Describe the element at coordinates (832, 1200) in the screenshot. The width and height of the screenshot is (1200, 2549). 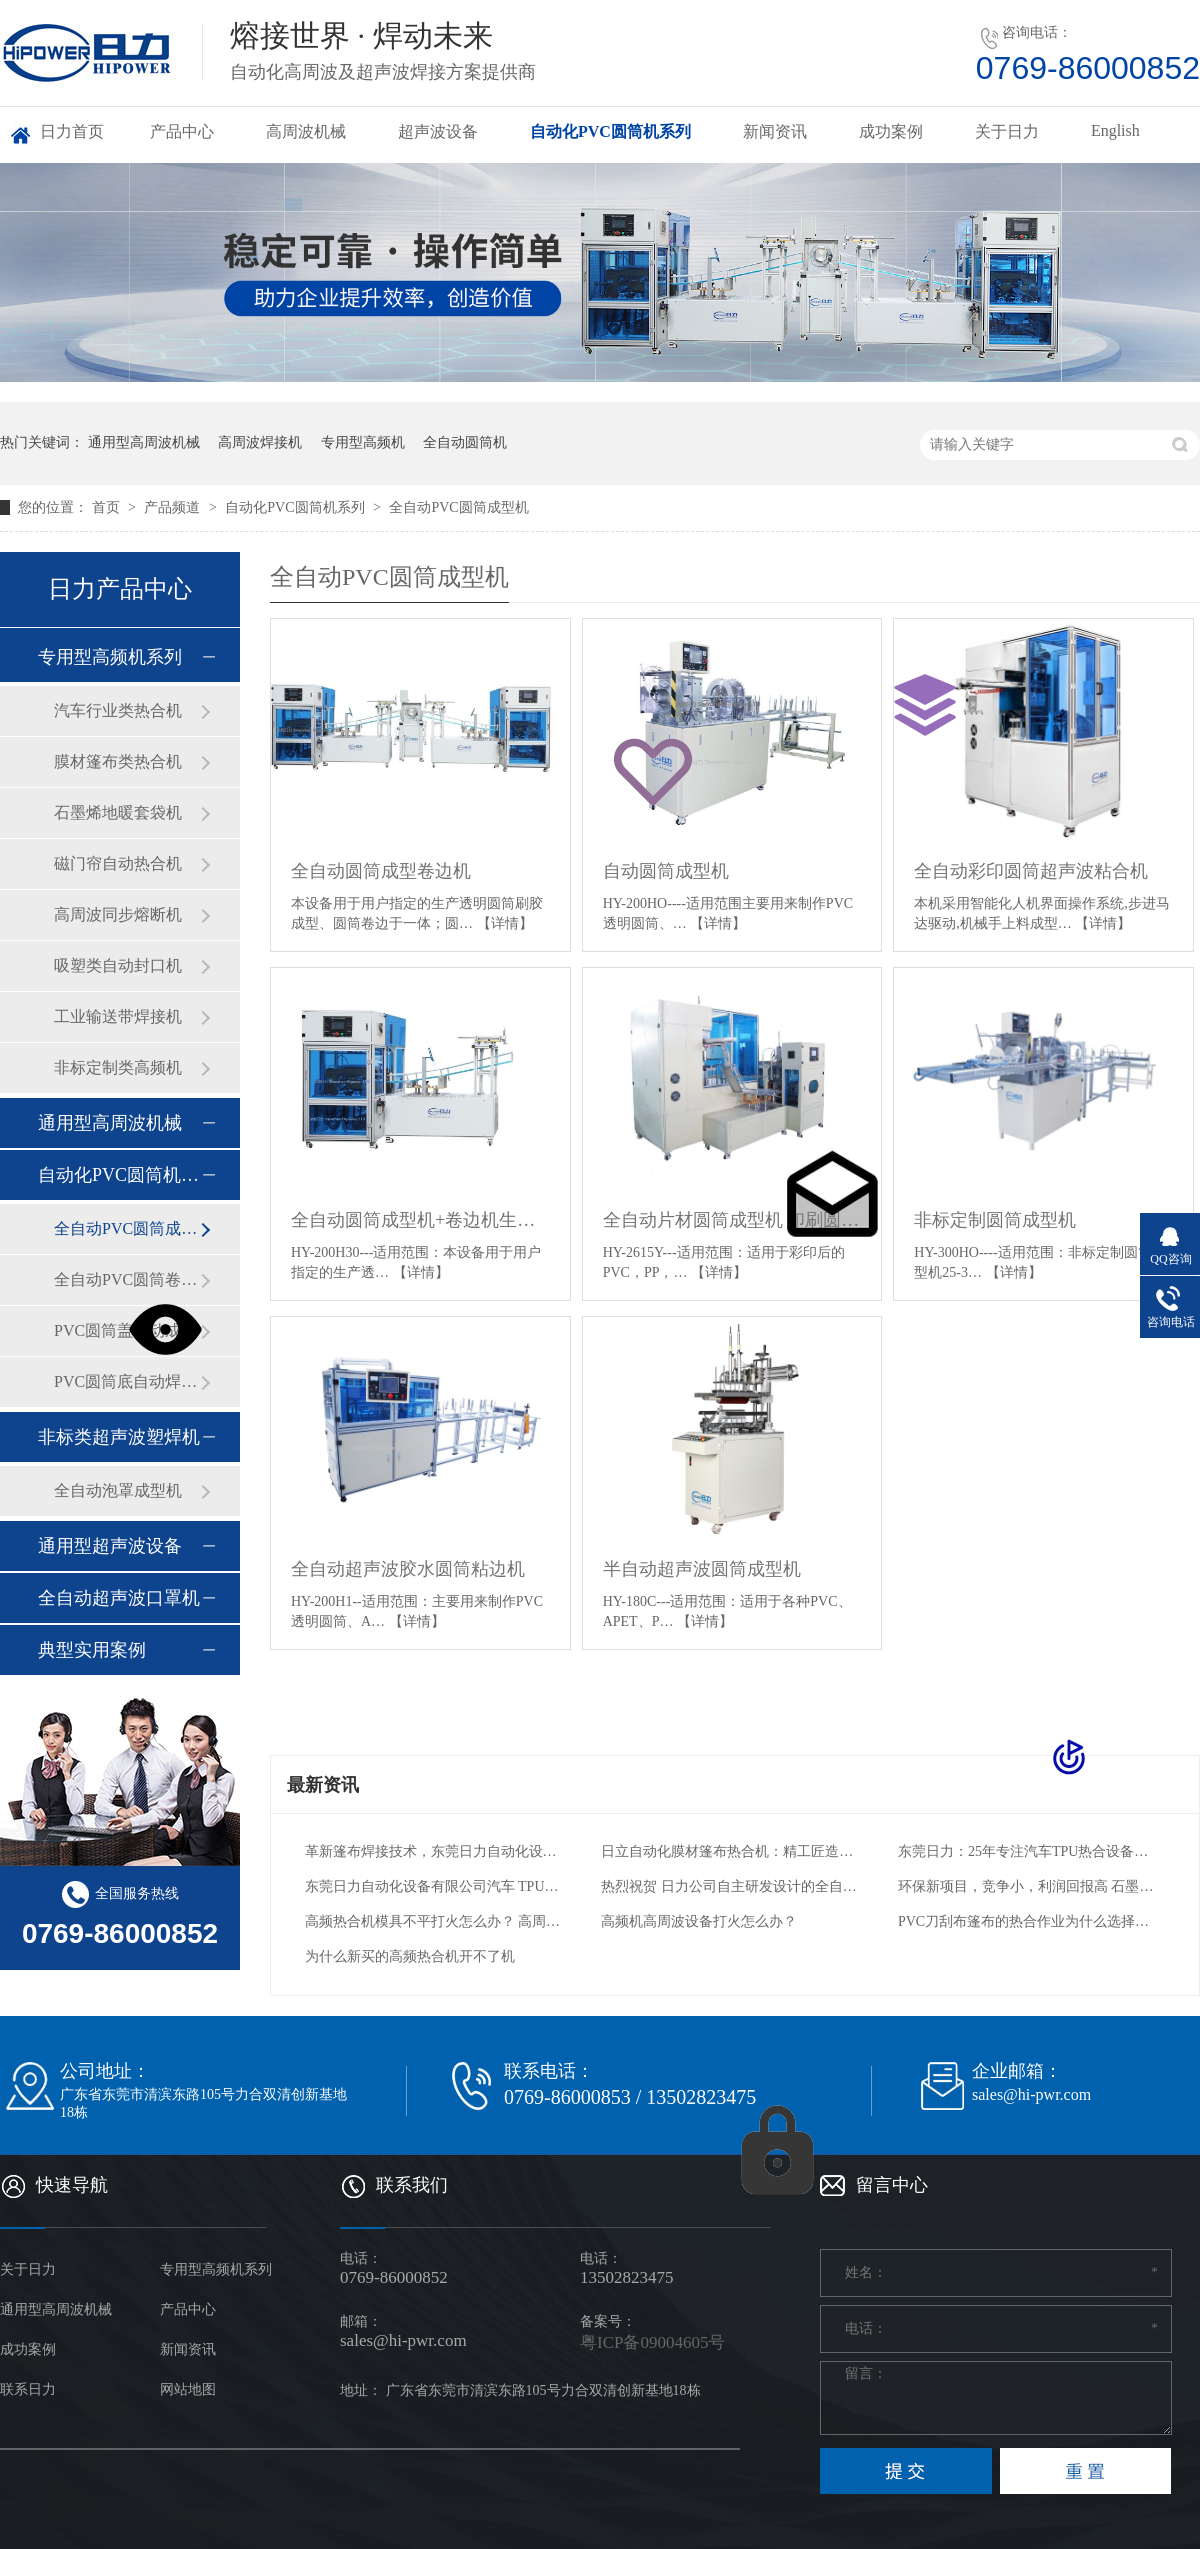
I see `view drafts or unsent messages` at that location.